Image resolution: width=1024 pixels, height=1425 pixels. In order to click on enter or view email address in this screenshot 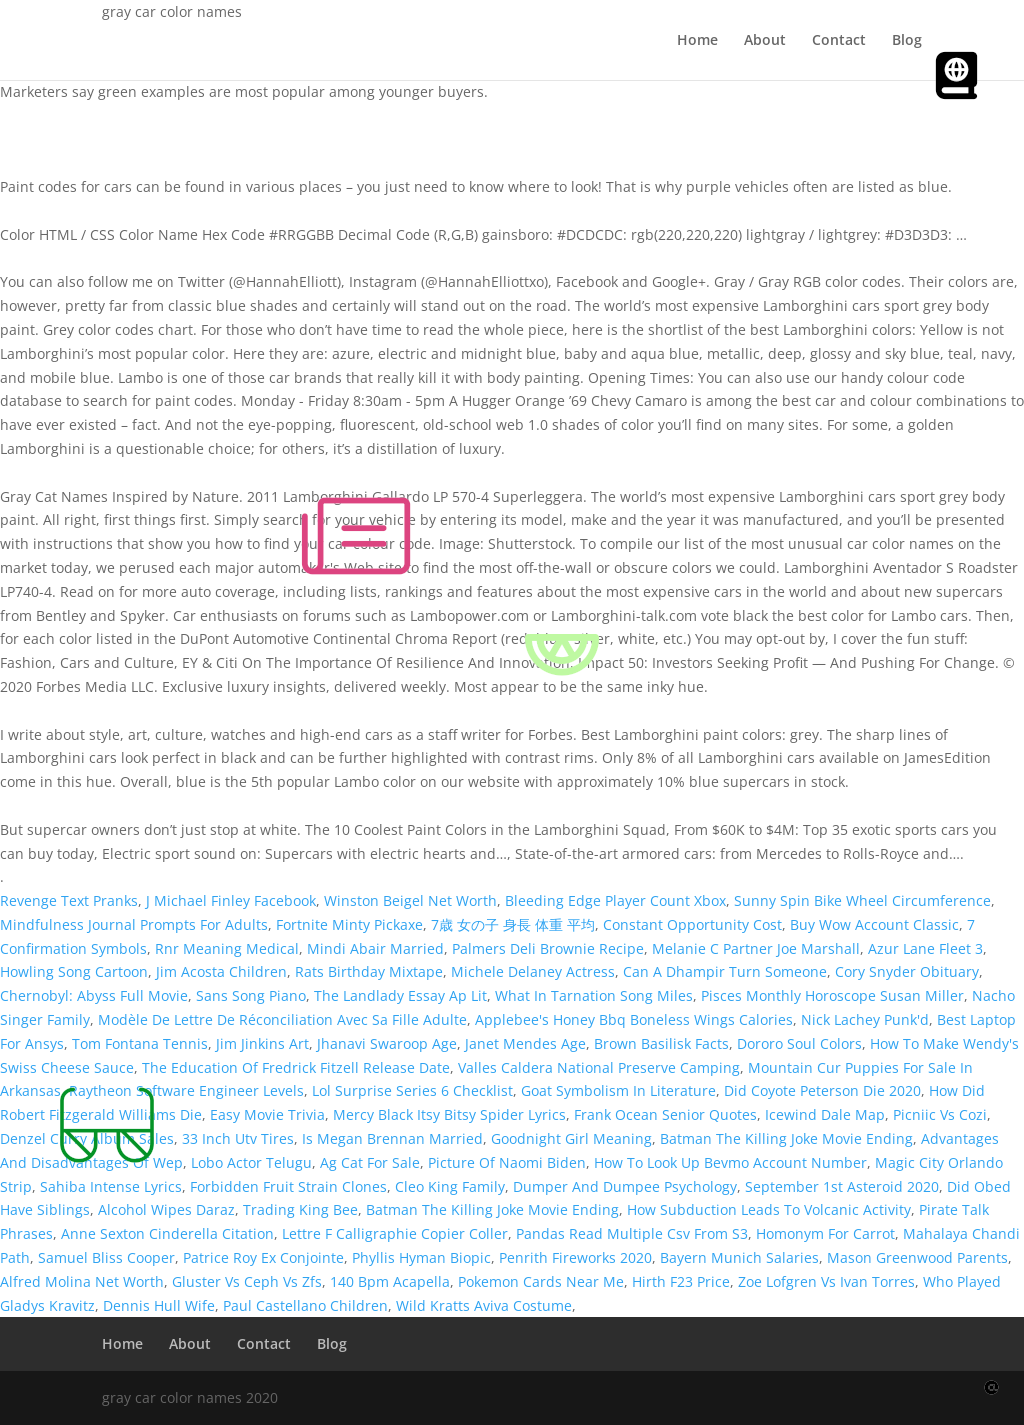, I will do `click(991, 1387)`.